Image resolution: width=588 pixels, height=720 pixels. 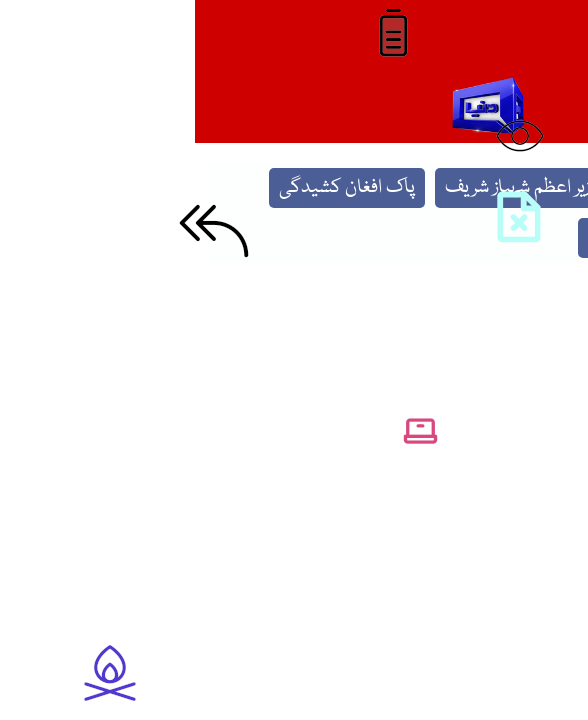 I want to click on delete or remove a file, so click(x=519, y=217).